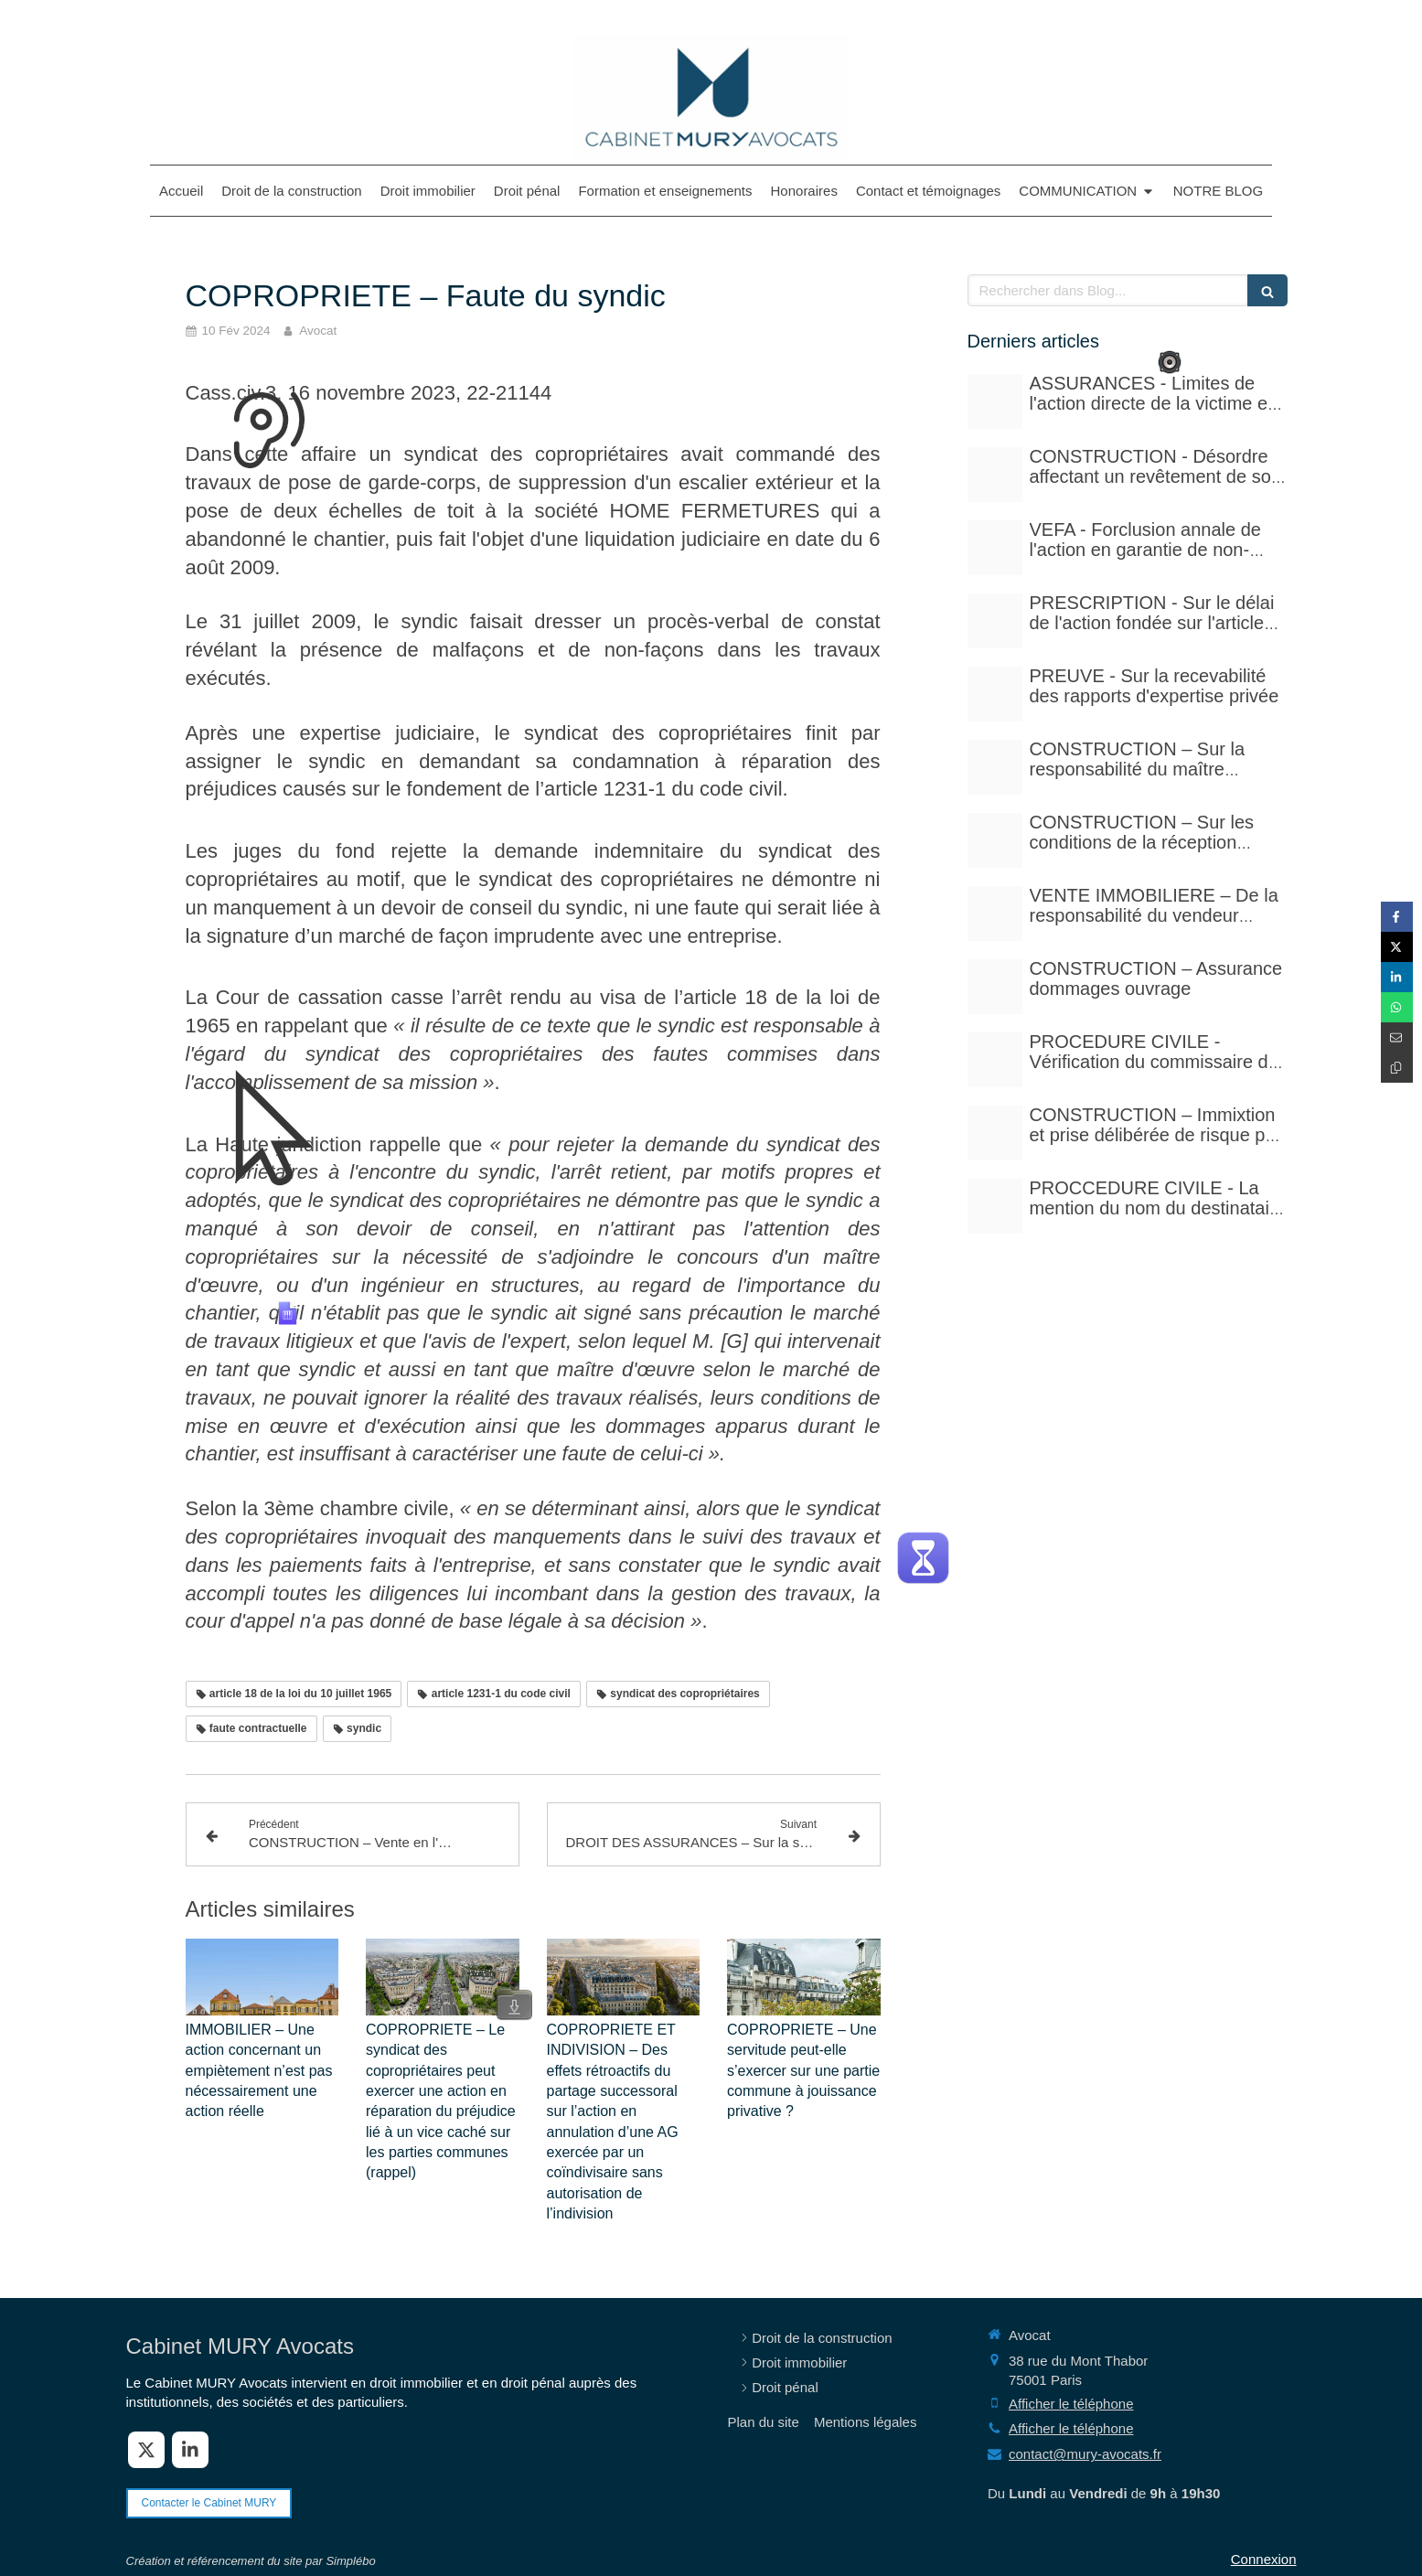 The image size is (1422, 2576). I want to click on open downloads folder, so click(514, 2003).